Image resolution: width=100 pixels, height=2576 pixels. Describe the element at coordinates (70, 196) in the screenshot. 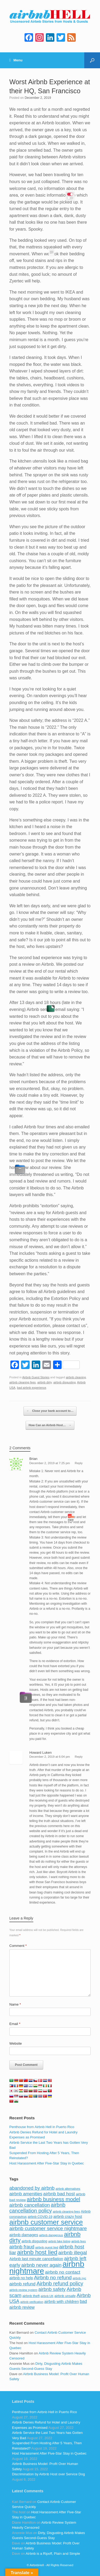

I see `open unity tweak tool settings` at that location.